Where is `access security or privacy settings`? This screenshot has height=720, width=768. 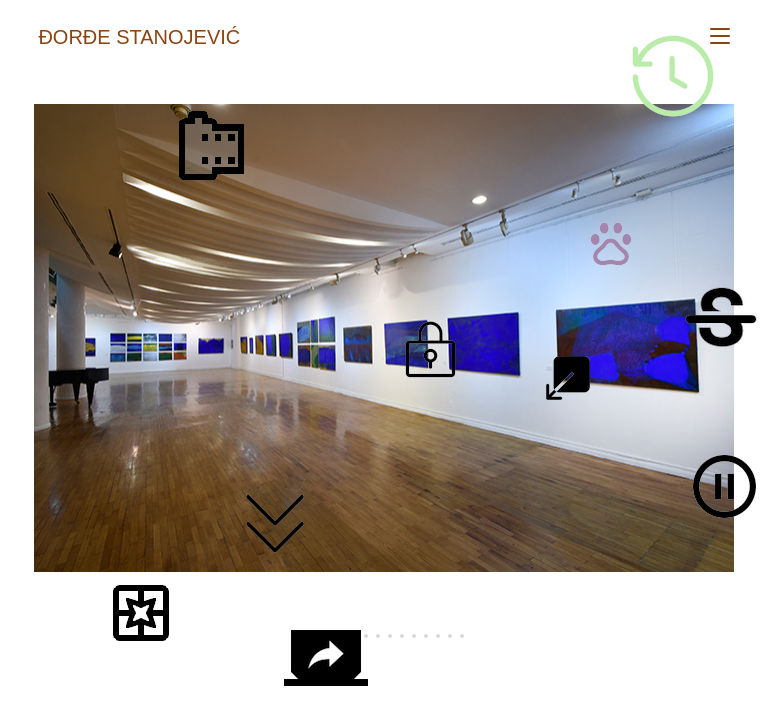 access security or privacy settings is located at coordinates (430, 352).